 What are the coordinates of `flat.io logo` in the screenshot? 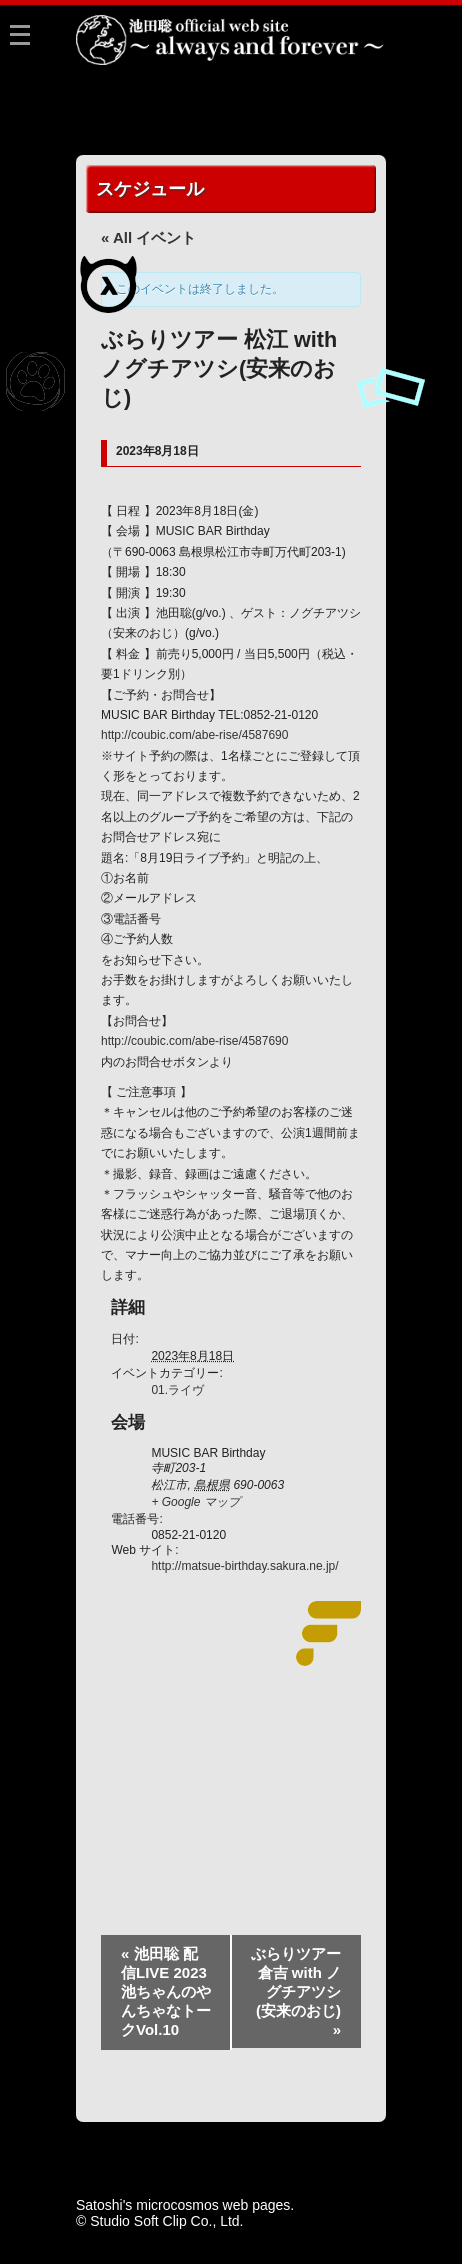 It's located at (328, 1633).